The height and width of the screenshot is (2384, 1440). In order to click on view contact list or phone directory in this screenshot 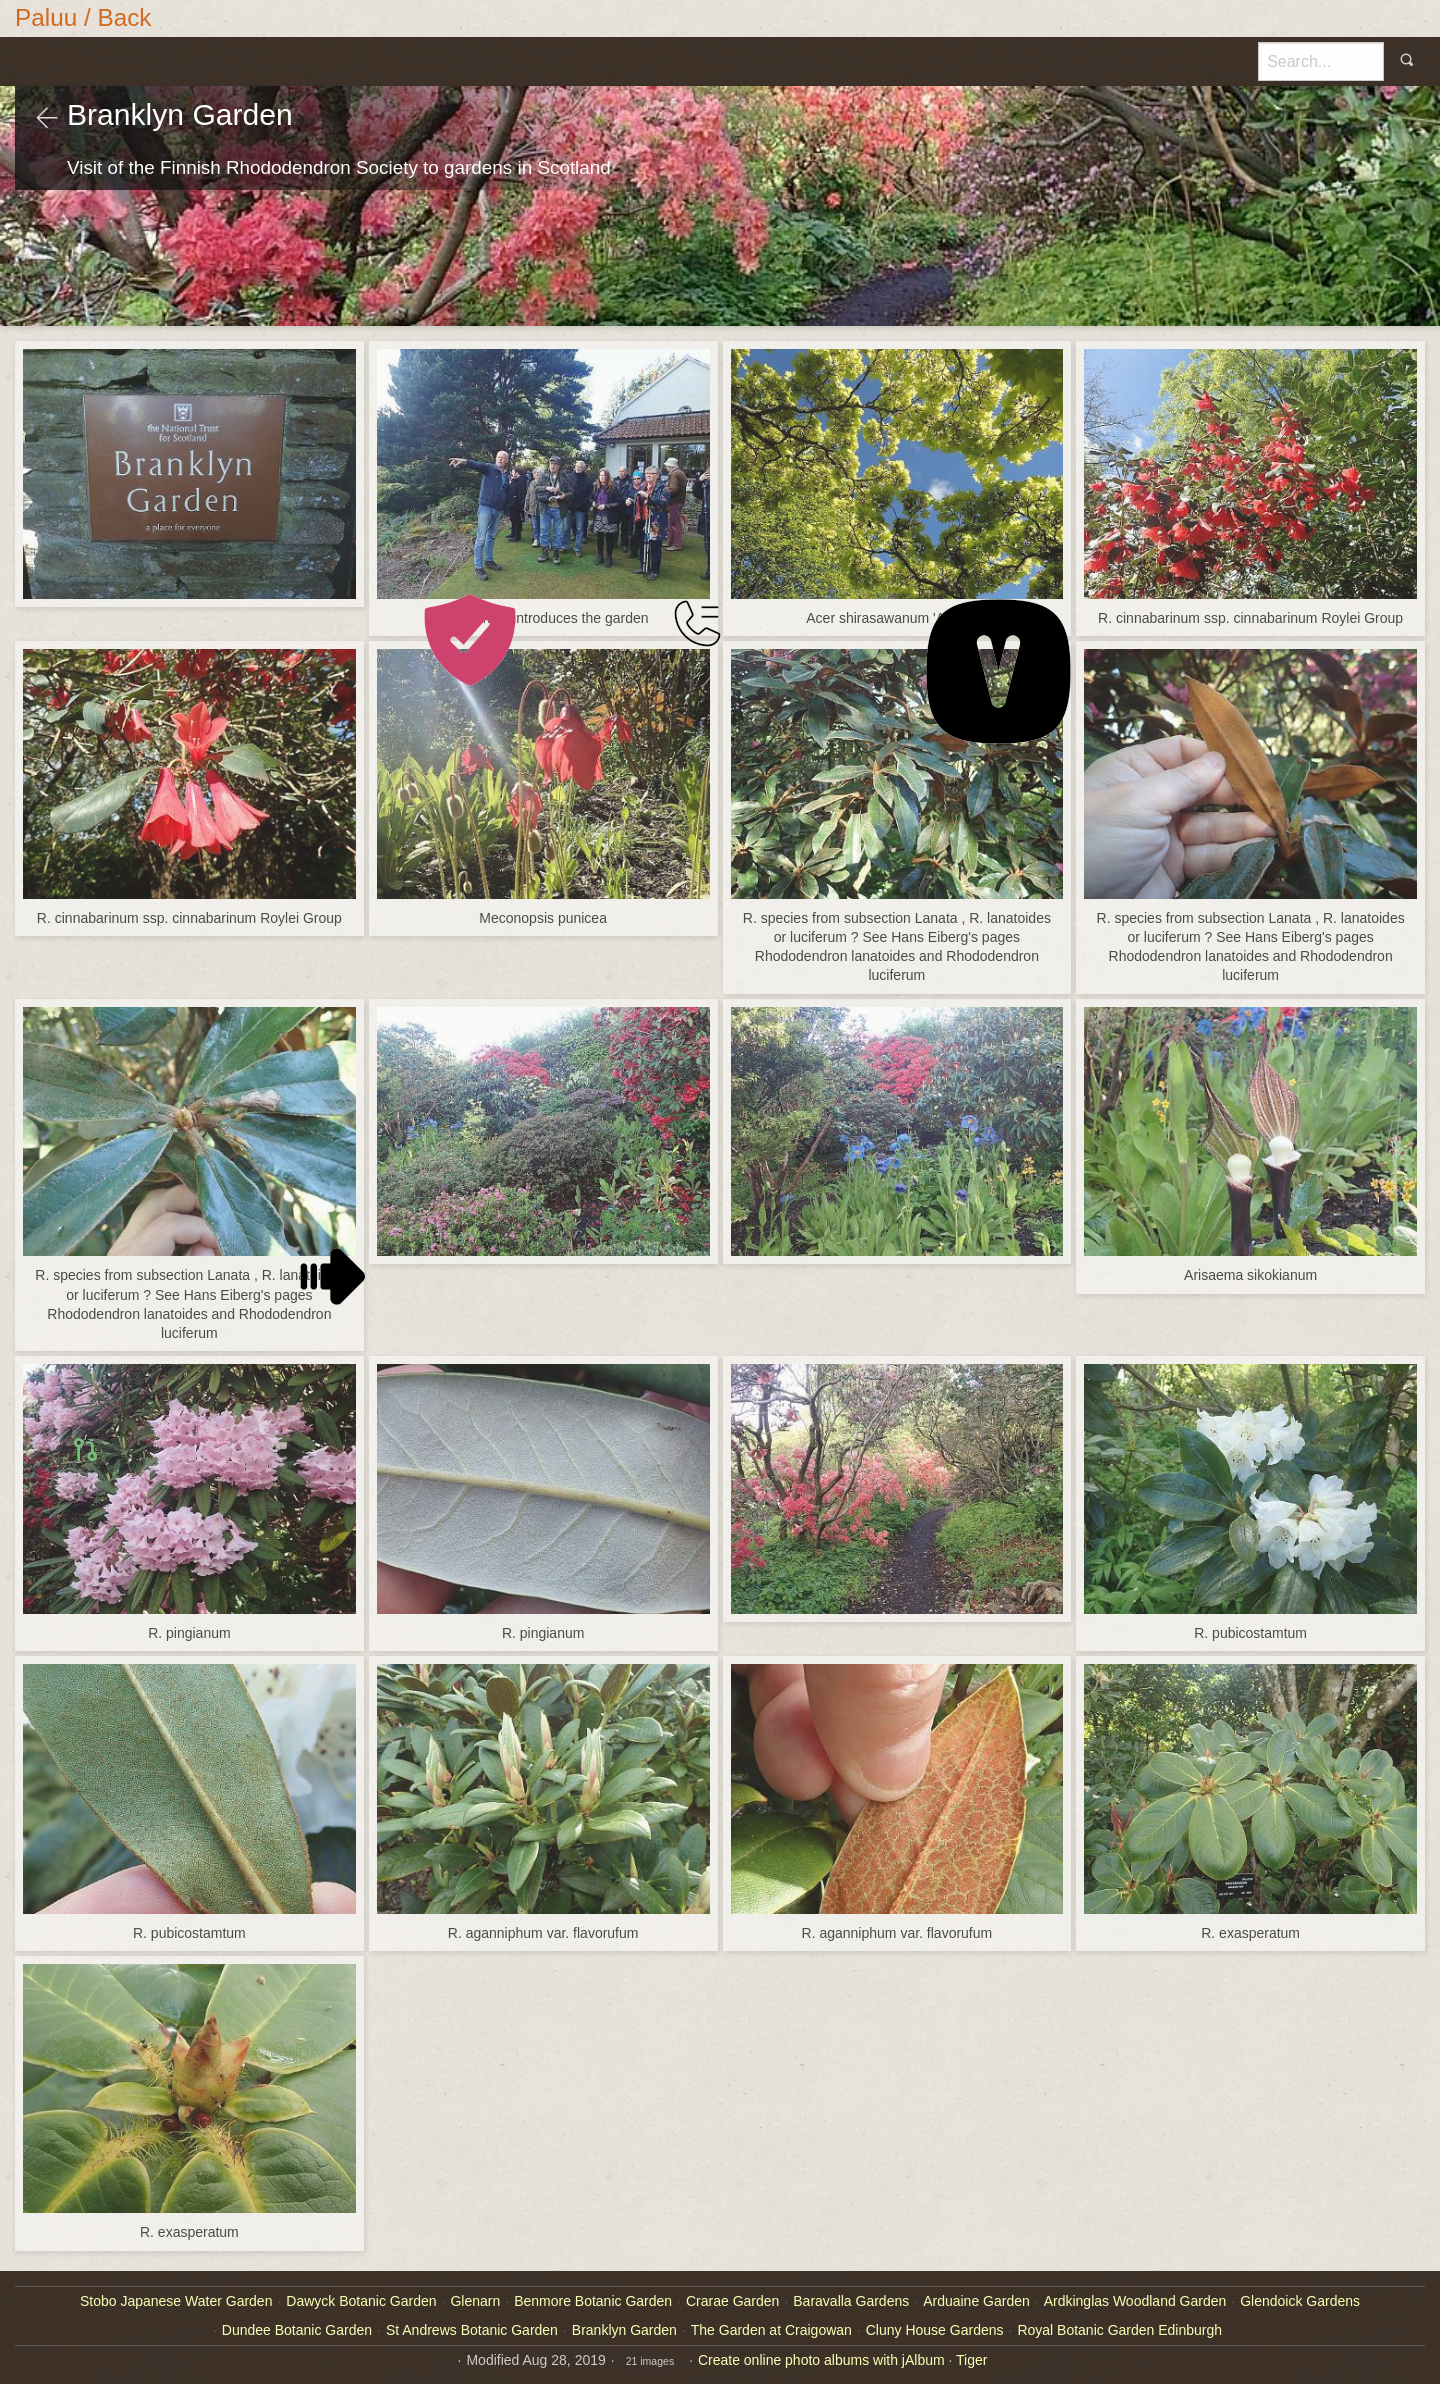, I will do `click(698, 622)`.